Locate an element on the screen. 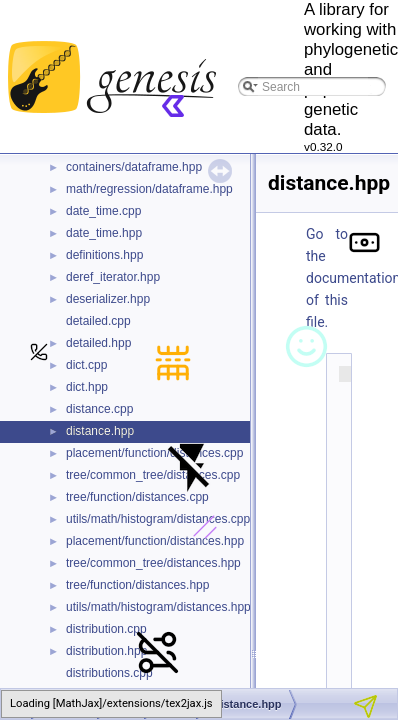 Image resolution: width=398 pixels, height=720 pixels. split table rows into separate sections is located at coordinates (173, 363).